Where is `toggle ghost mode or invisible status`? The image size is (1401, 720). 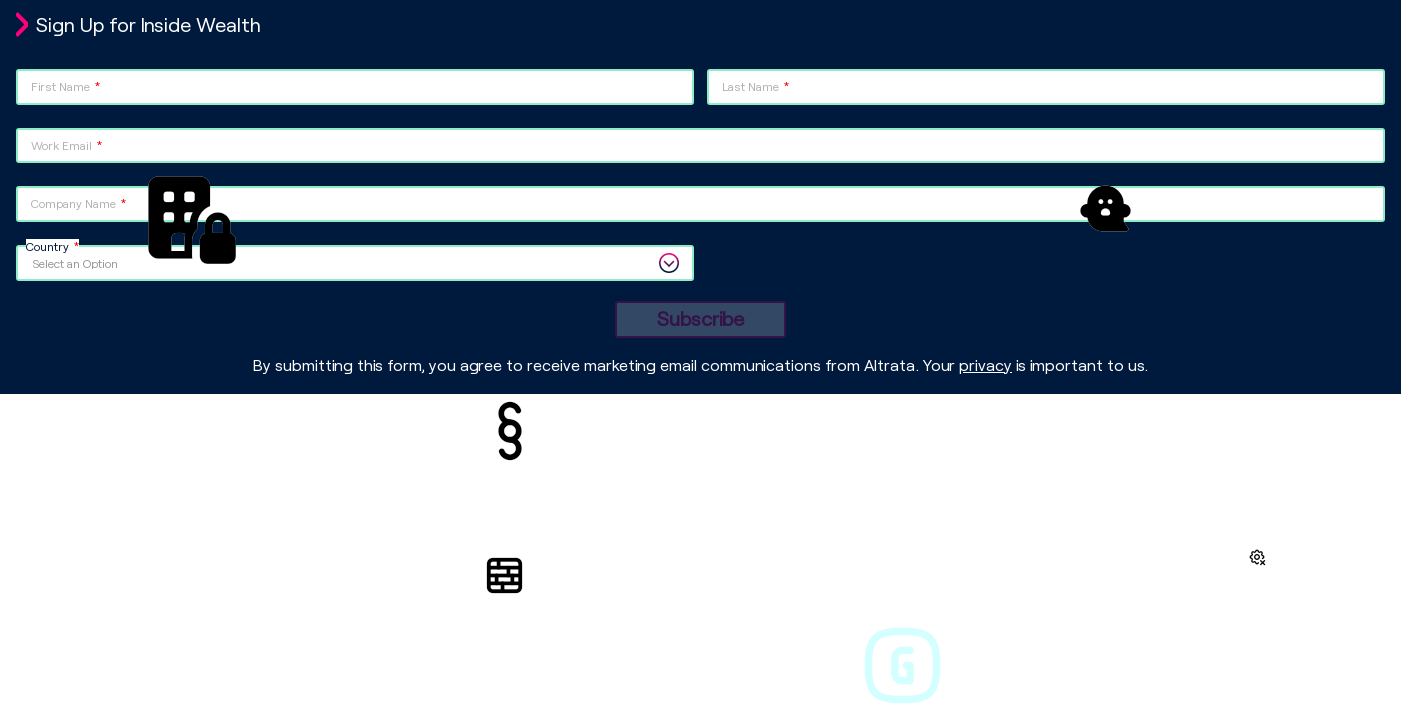 toggle ghost mode or invisible status is located at coordinates (1105, 208).